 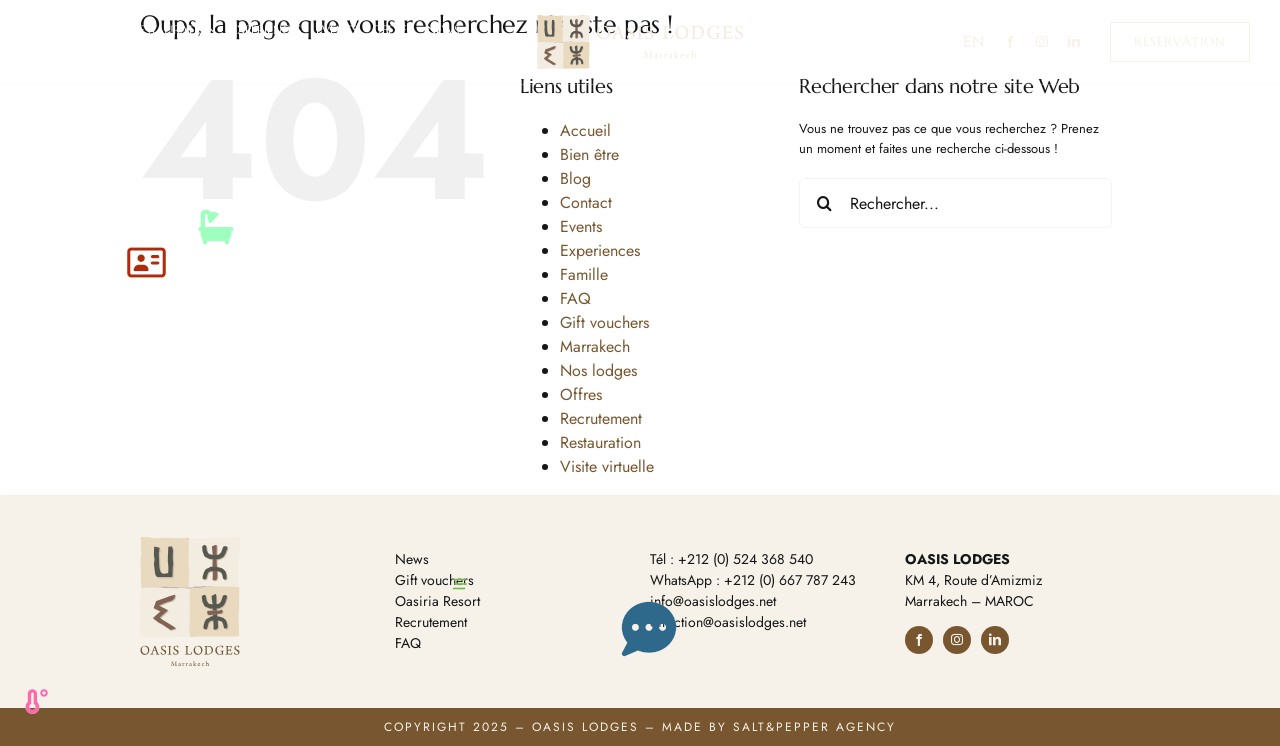 I want to click on view contact card details, so click(x=146, y=262).